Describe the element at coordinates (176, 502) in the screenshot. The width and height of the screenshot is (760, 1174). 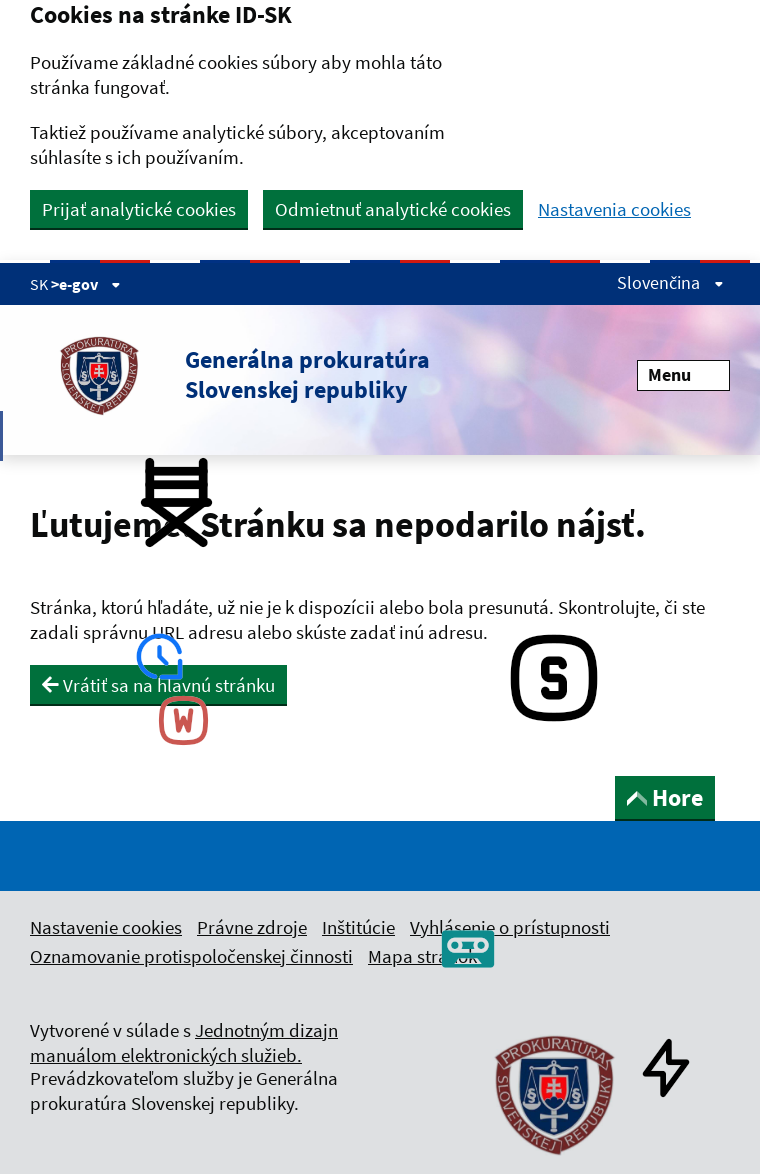
I see `access director or filmmaker tools` at that location.